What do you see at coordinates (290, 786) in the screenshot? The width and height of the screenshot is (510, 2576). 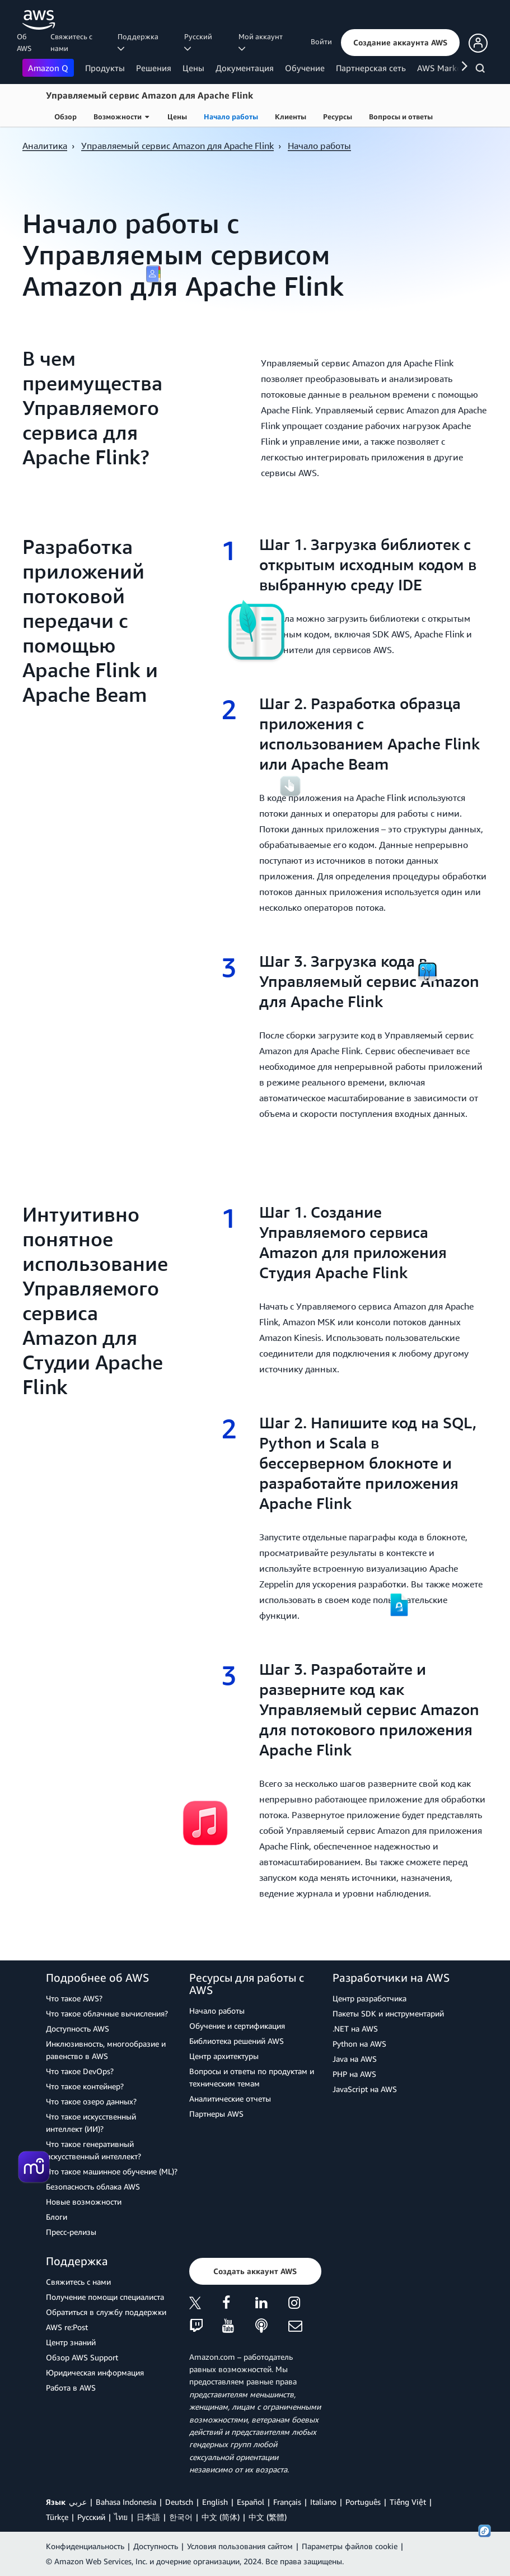 I see `open touché app for touch bar customization` at bounding box center [290, 786].